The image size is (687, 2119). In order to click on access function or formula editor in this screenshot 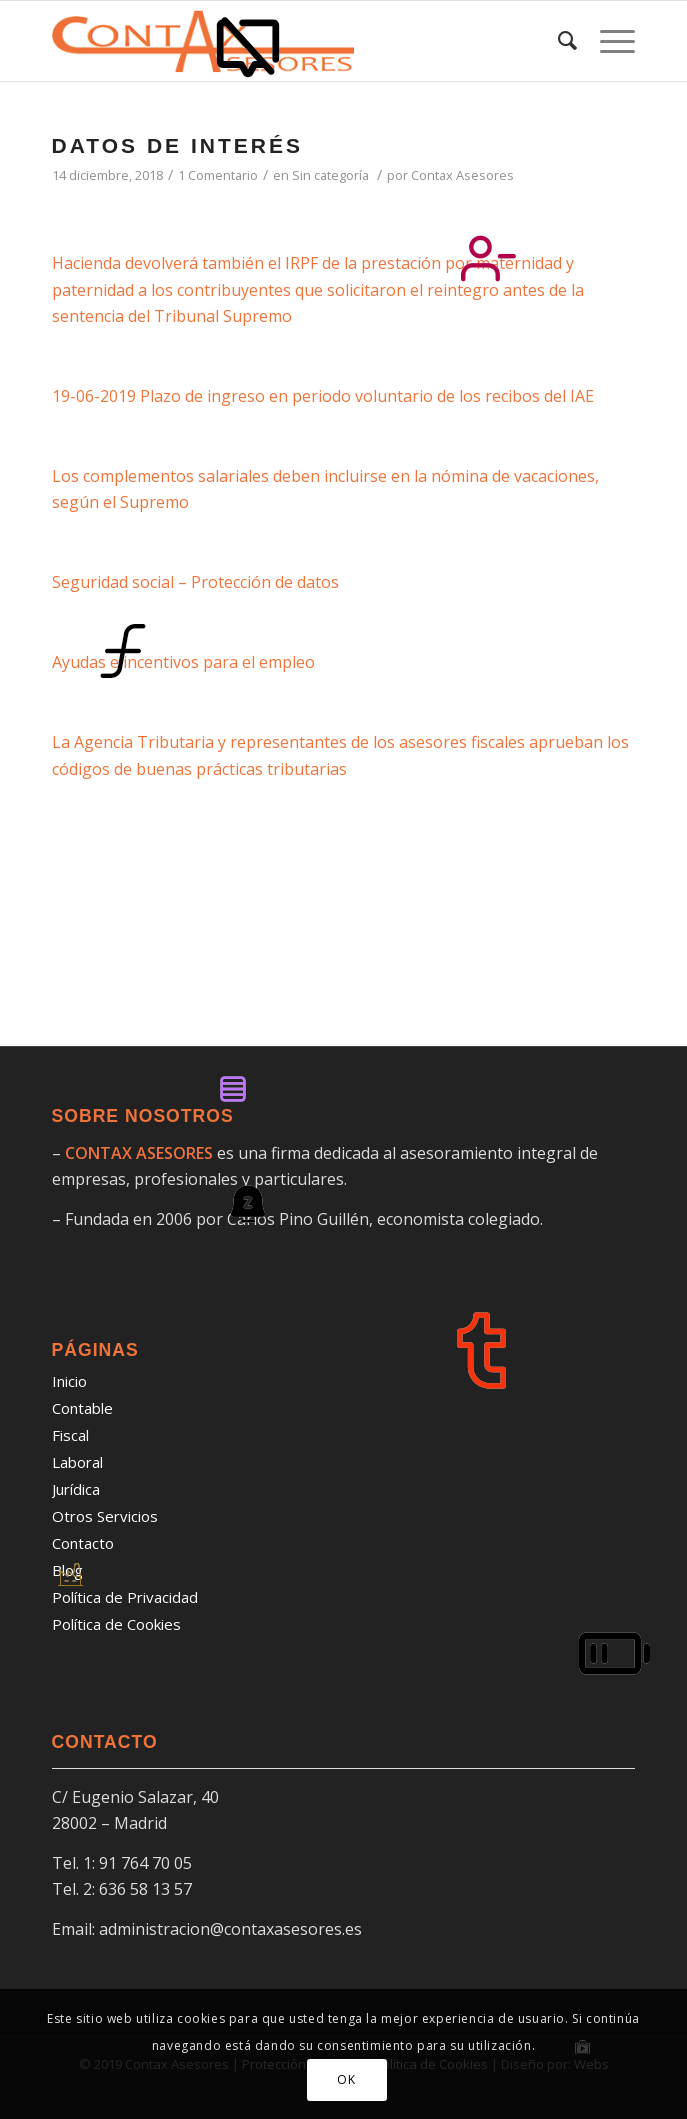, I will do `click(123, 651)`.